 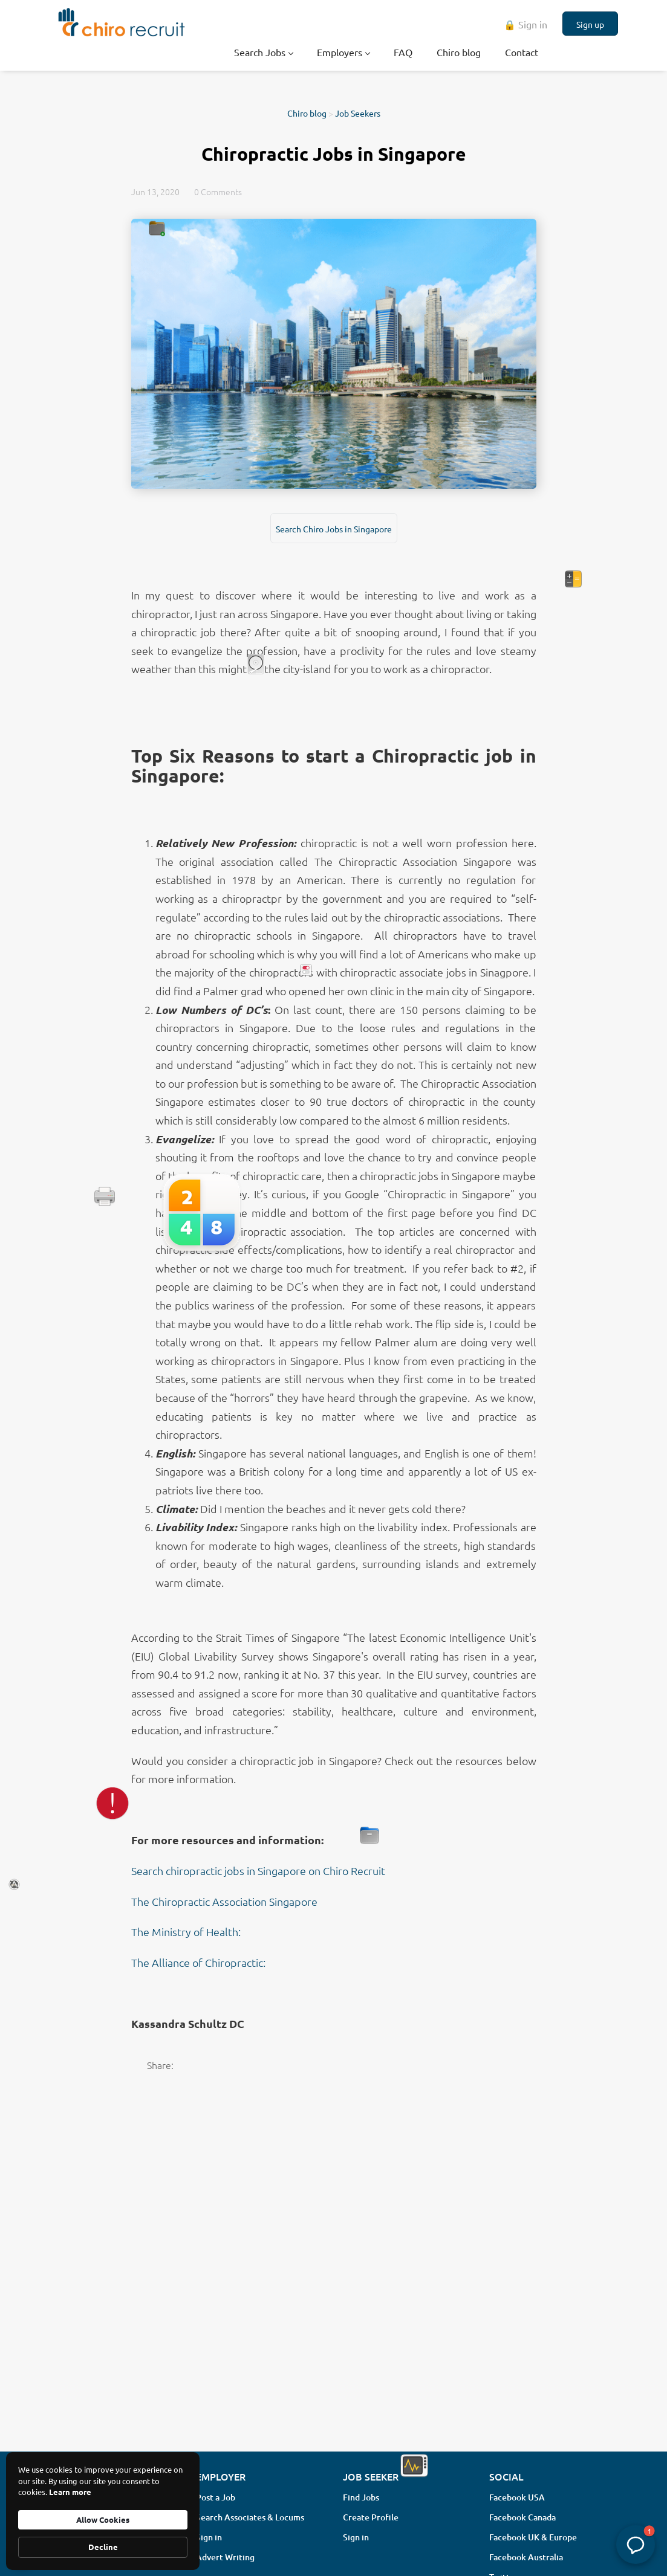 What do you see at coordinates (256, 664) in the screenshot?
I see `open disk management utility` at bounding box center [256, 664].